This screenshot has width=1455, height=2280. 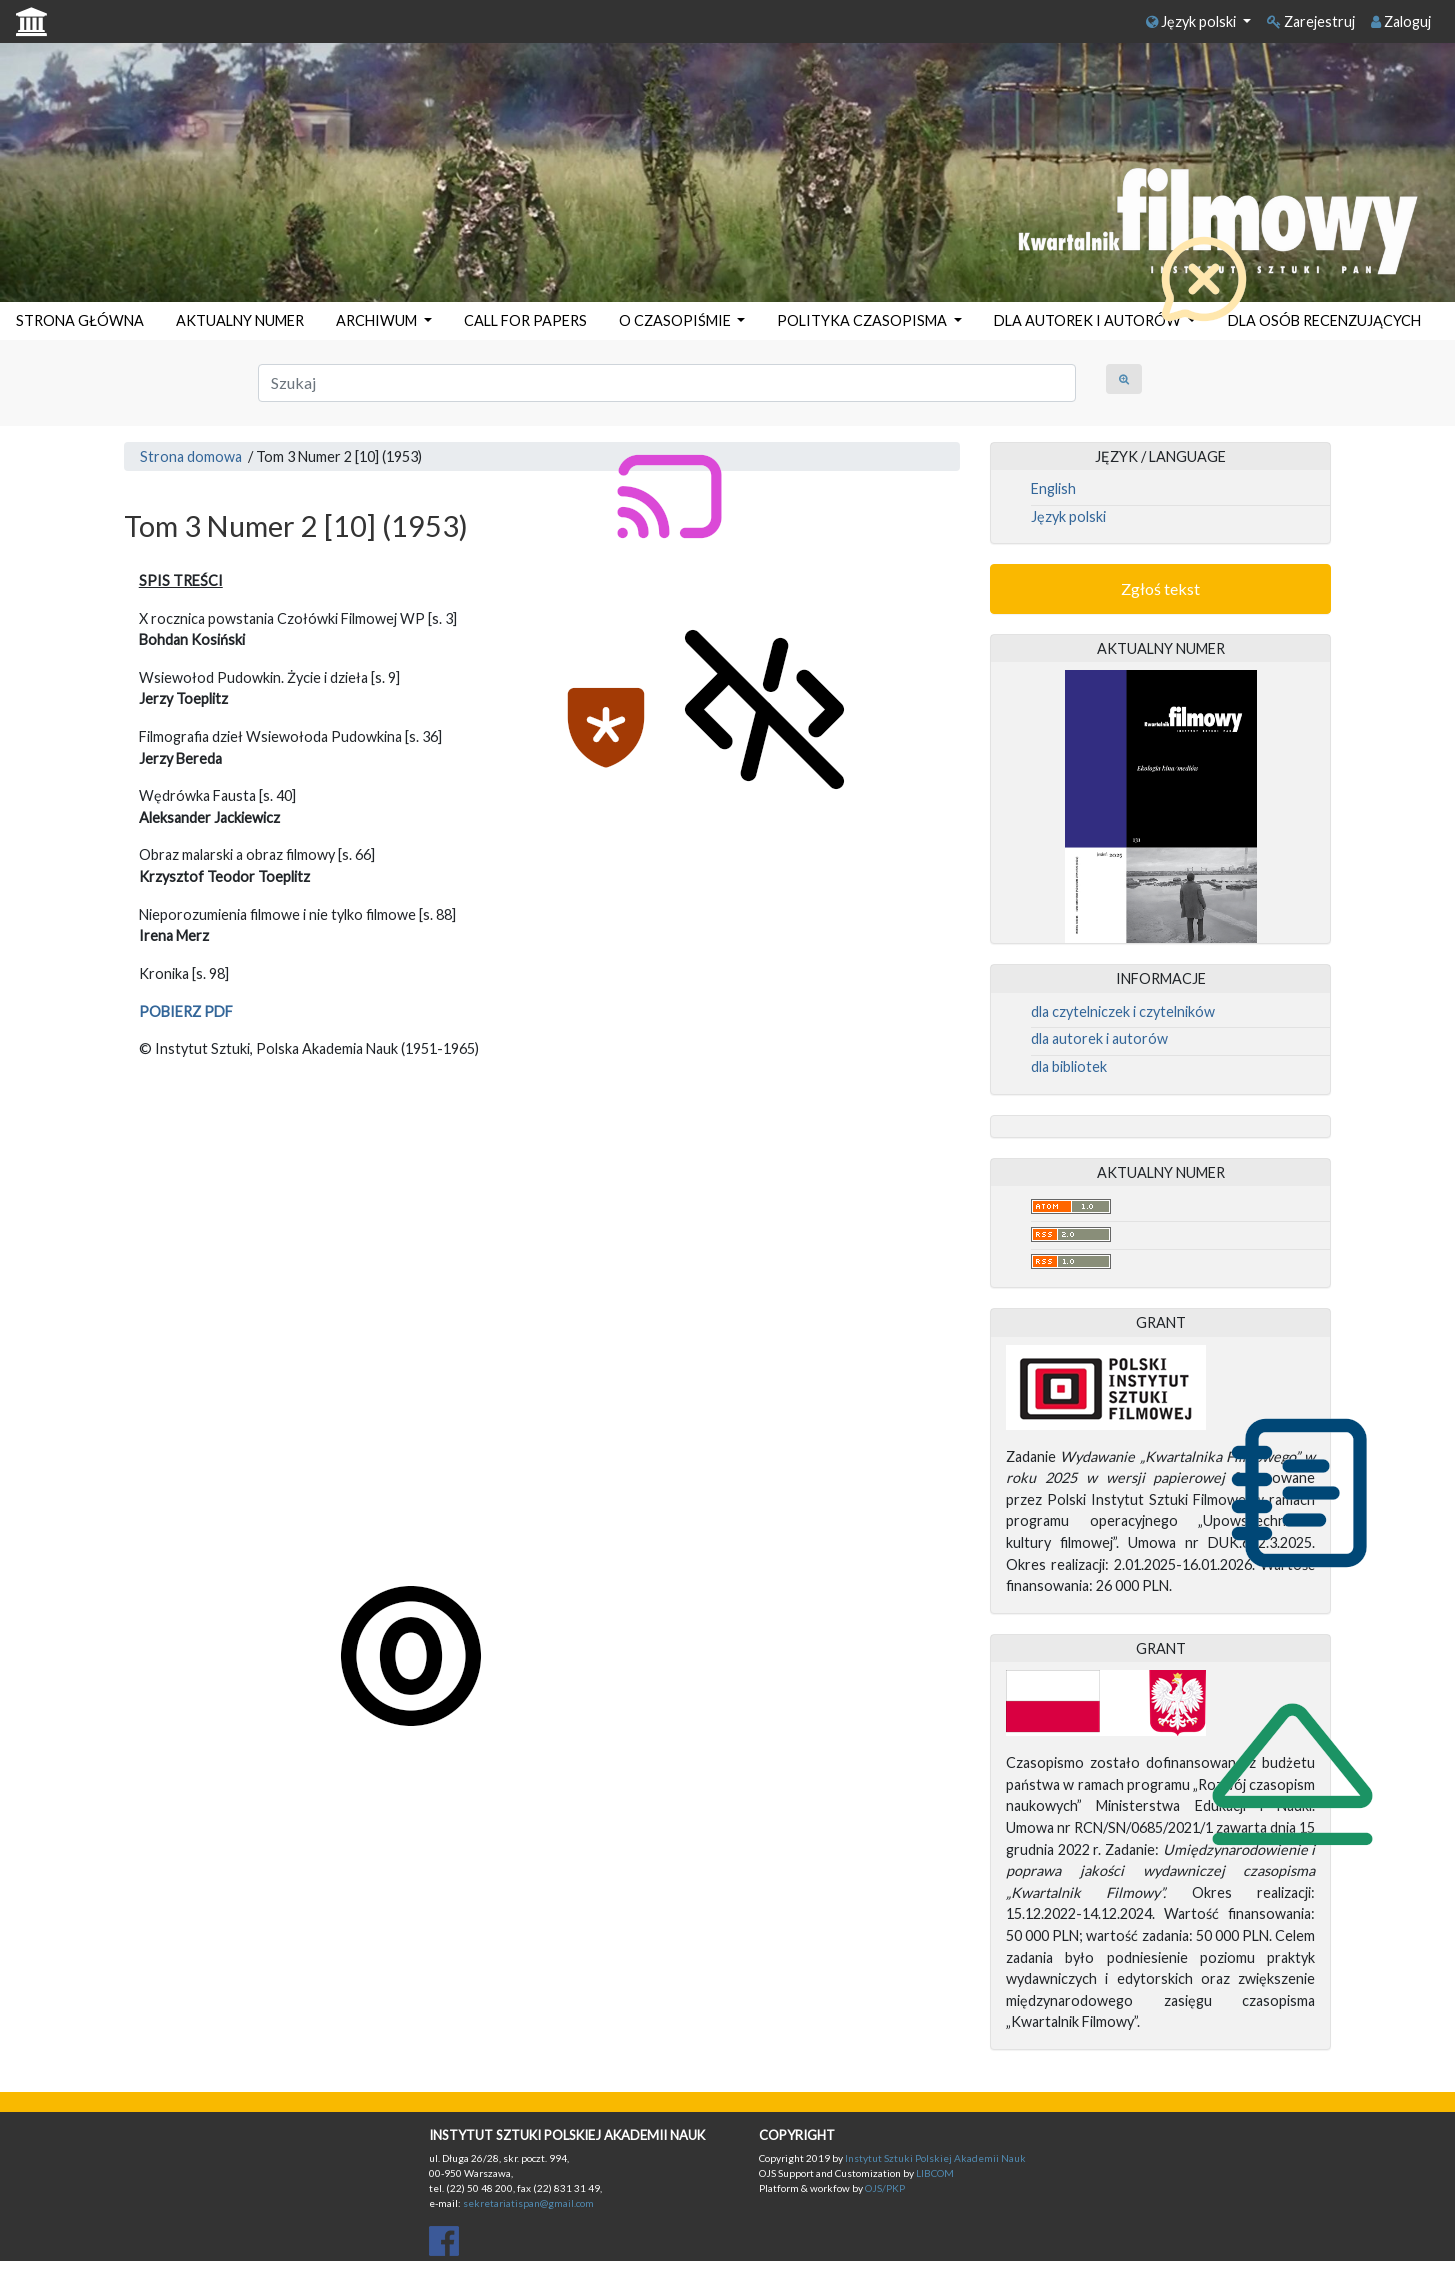 I want to click on code view disabled or unavailable, so click(x=764, y=709).